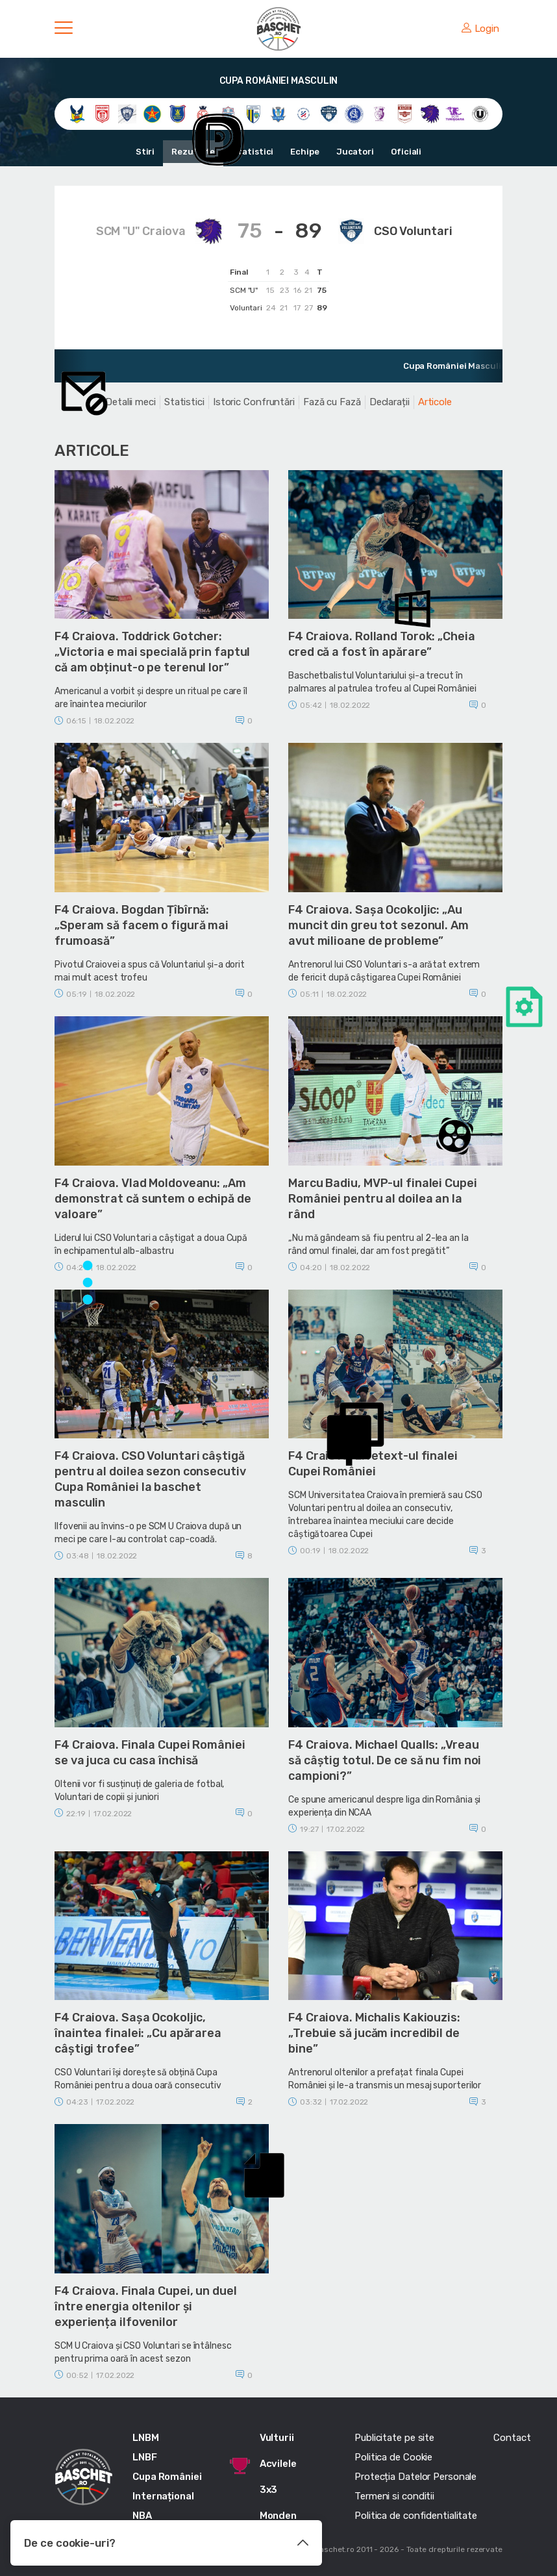 The image size is (557, 2576). Describe the element at coordinates (83, 391) in the screenshot. I see `blocked or prohibited email address` at that location.